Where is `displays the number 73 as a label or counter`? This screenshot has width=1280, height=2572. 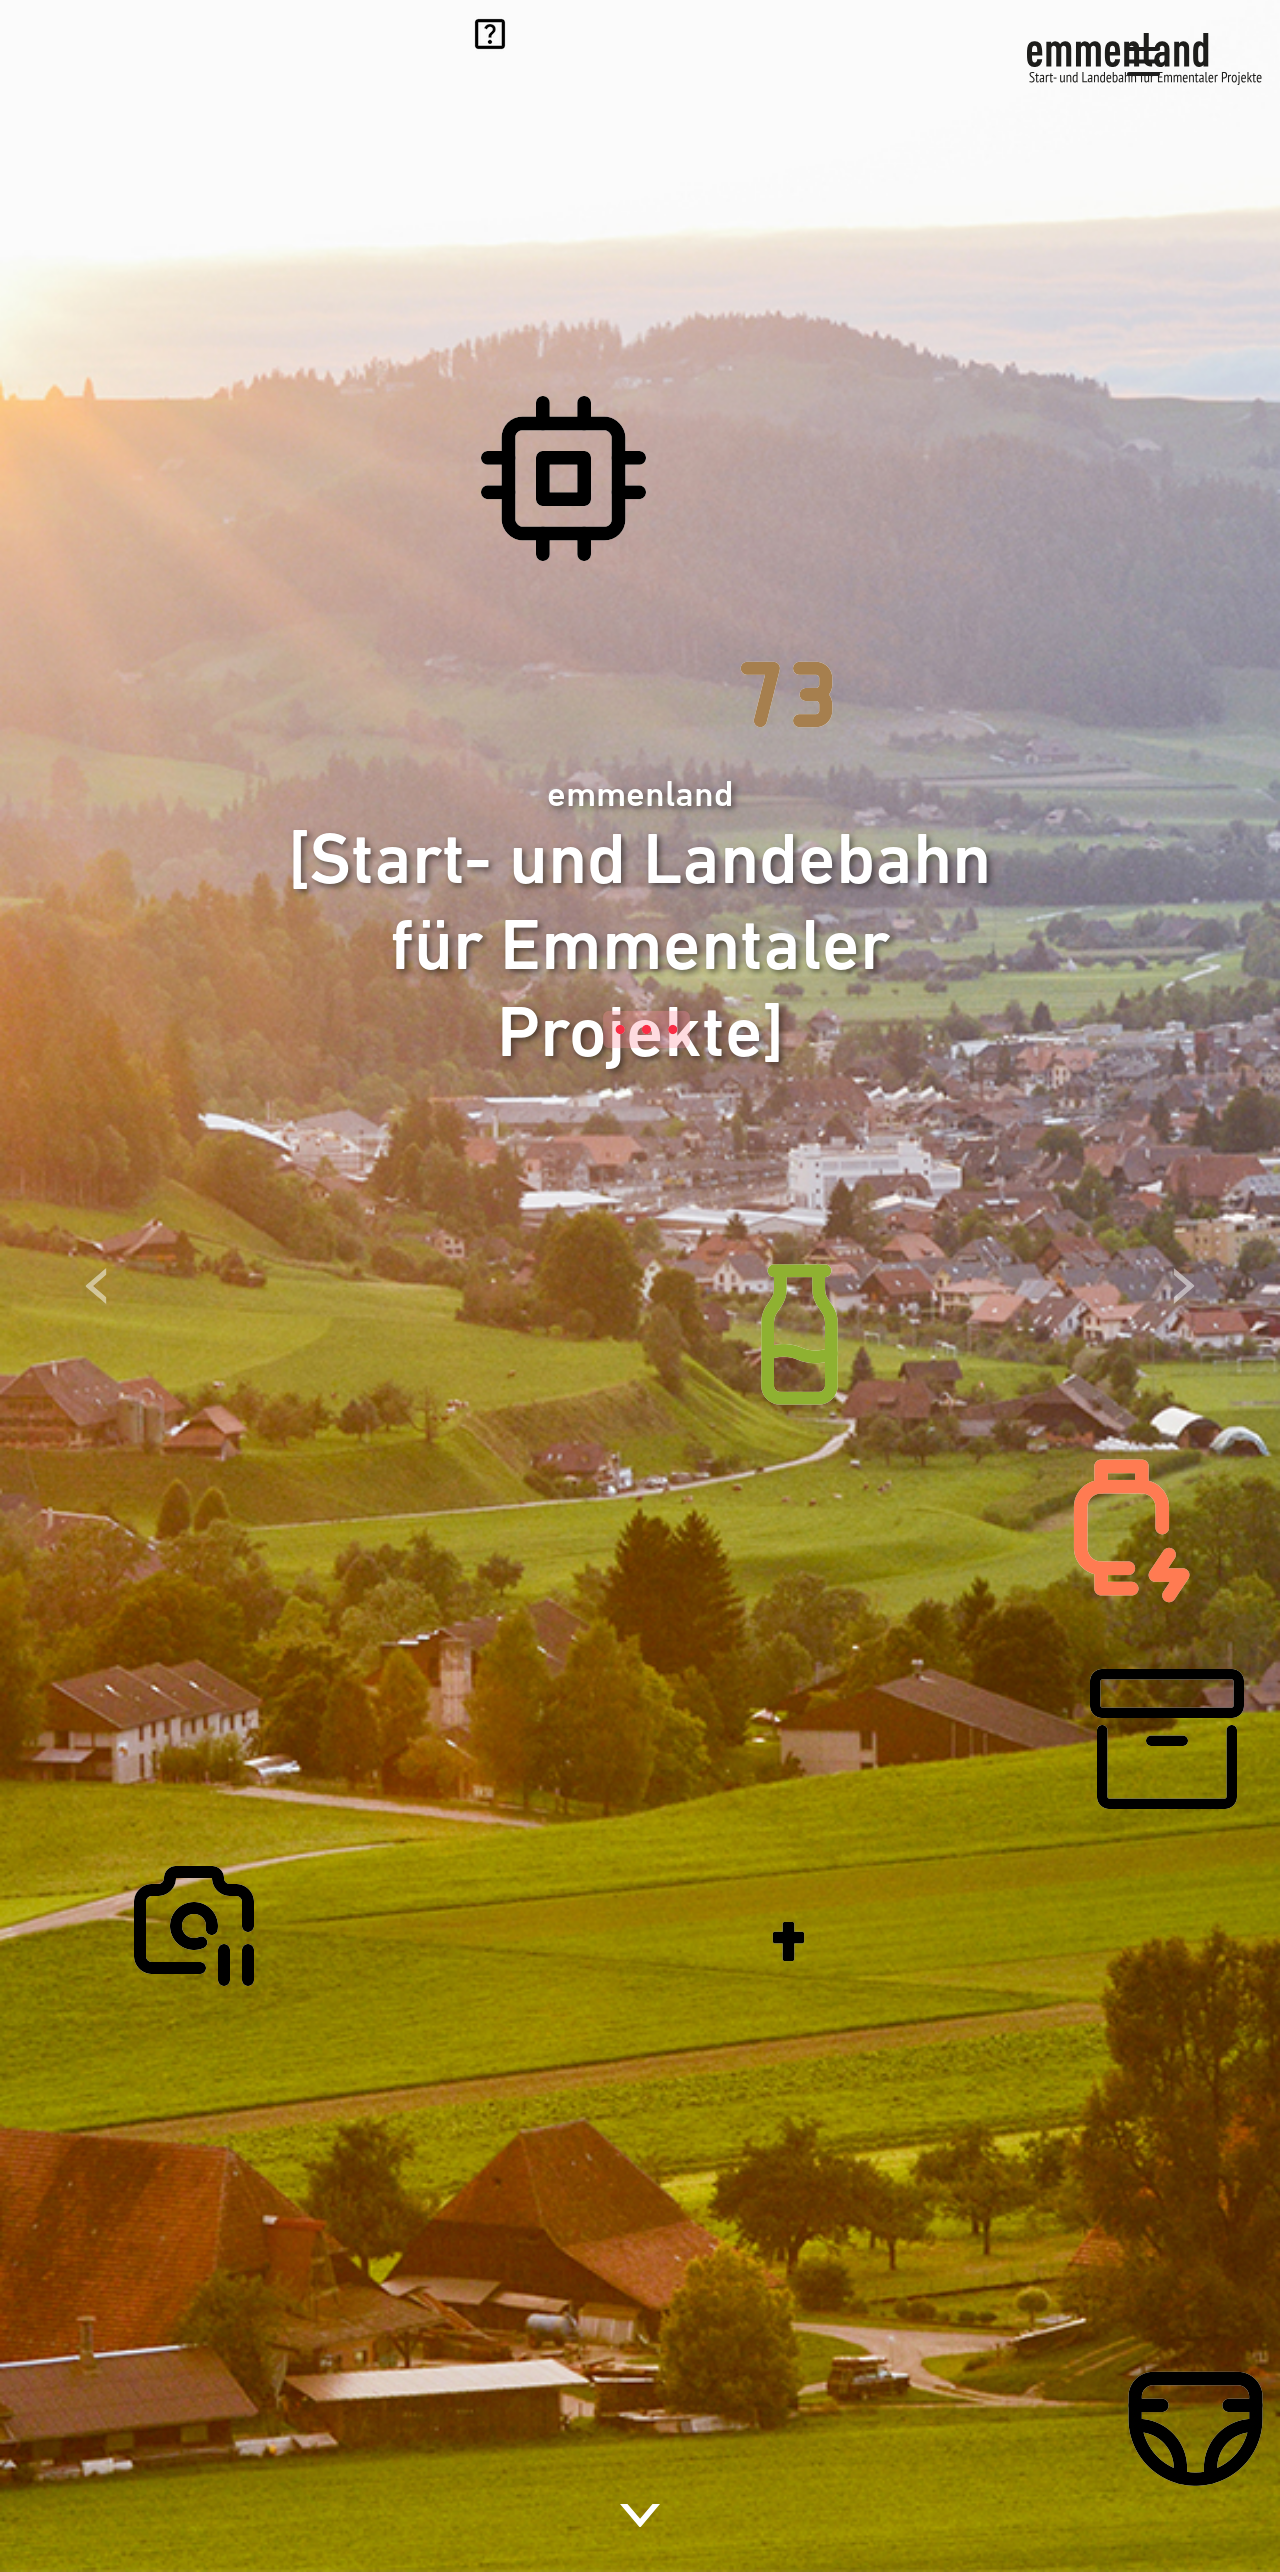
displays the number 73 as a label or counter is located at coordinates (786, 694).